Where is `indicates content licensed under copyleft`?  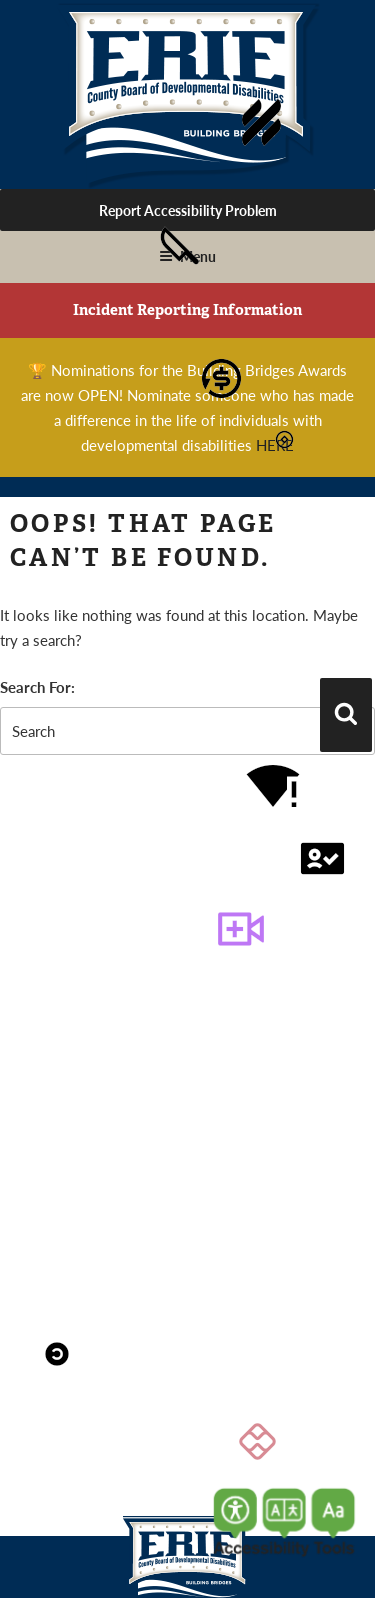 indicates content licensed under copyleft is located at coordinates (57, 1354).